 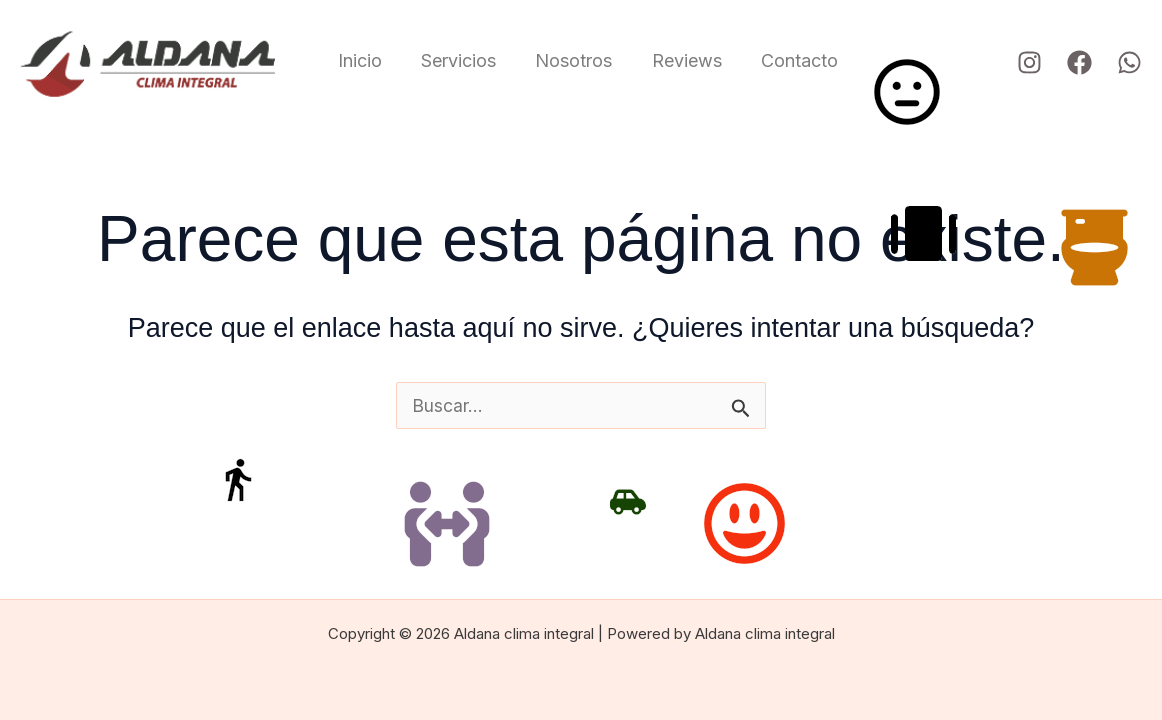 What do you see at coordinates (237, 479) in the screenshot?
I see `get walking directions` at bounding box center [237, 479].